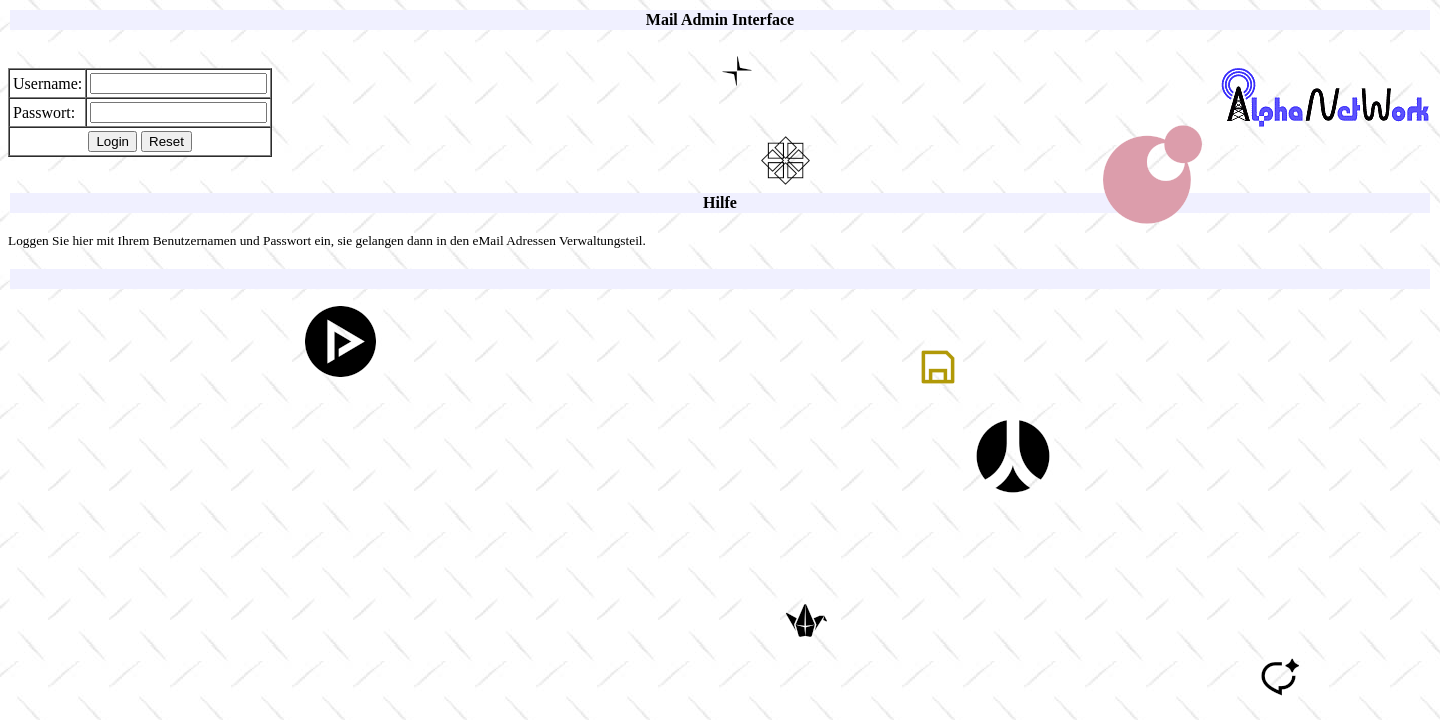 The image size is (1440, 720). I want to click on polestar electric vehicle brand logo, so click(737, 71).